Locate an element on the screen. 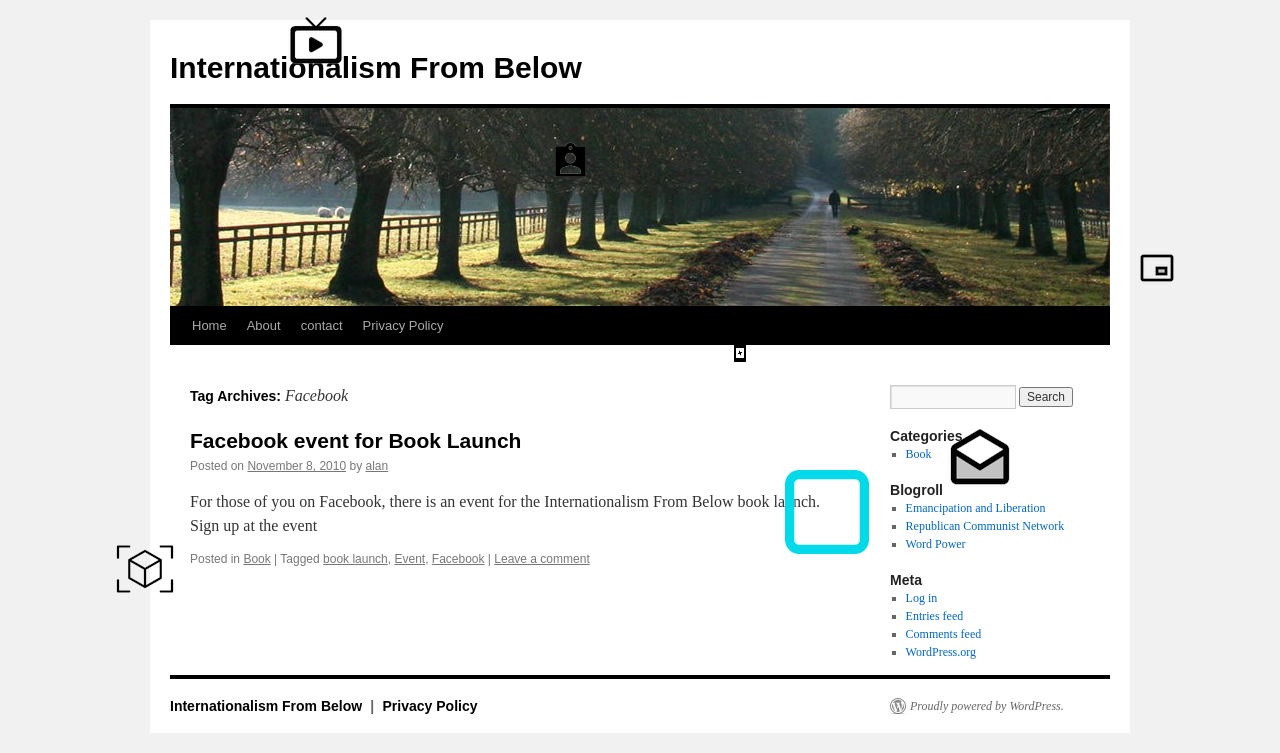  stop media playback is located at coordinates (827, 512).